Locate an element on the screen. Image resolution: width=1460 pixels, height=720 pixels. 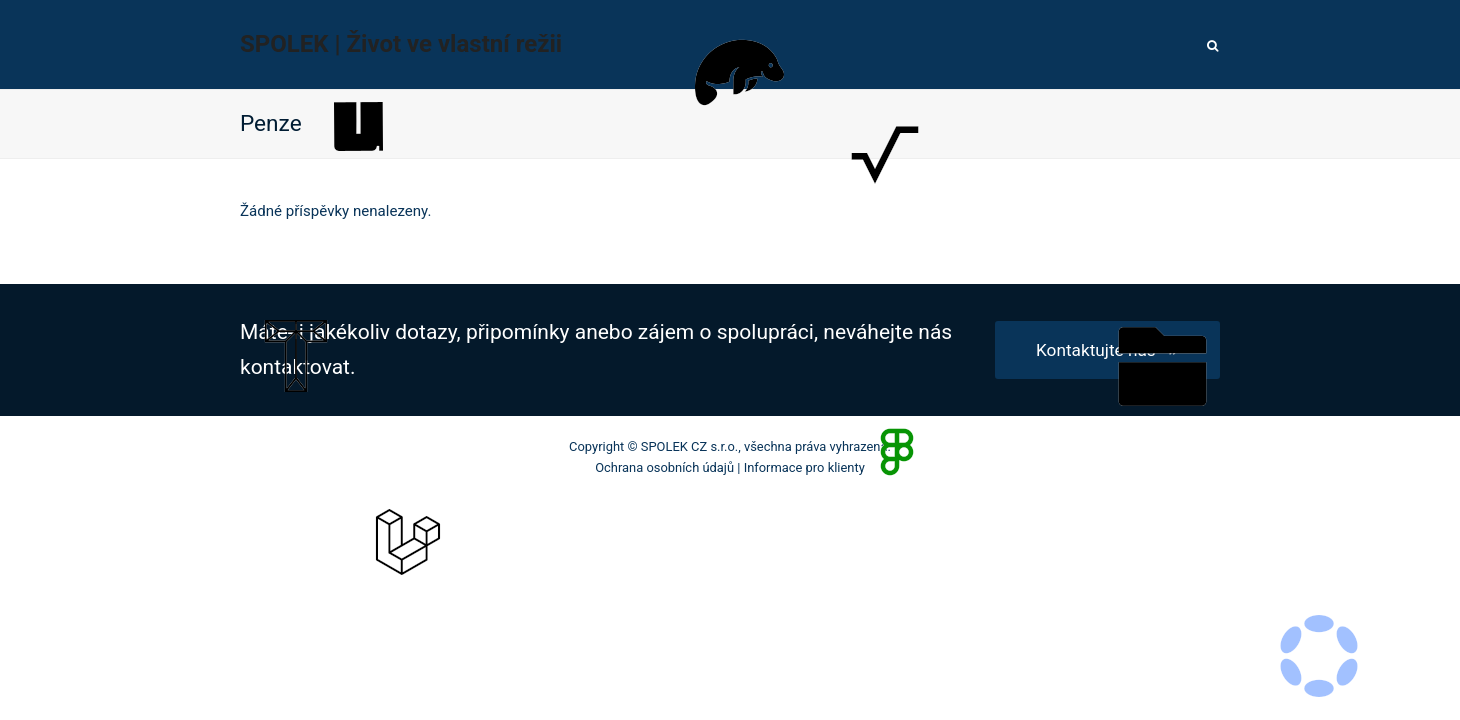
polkadot cryptocurrency or blockchain platform logo is located at coordinates (1319, 656).